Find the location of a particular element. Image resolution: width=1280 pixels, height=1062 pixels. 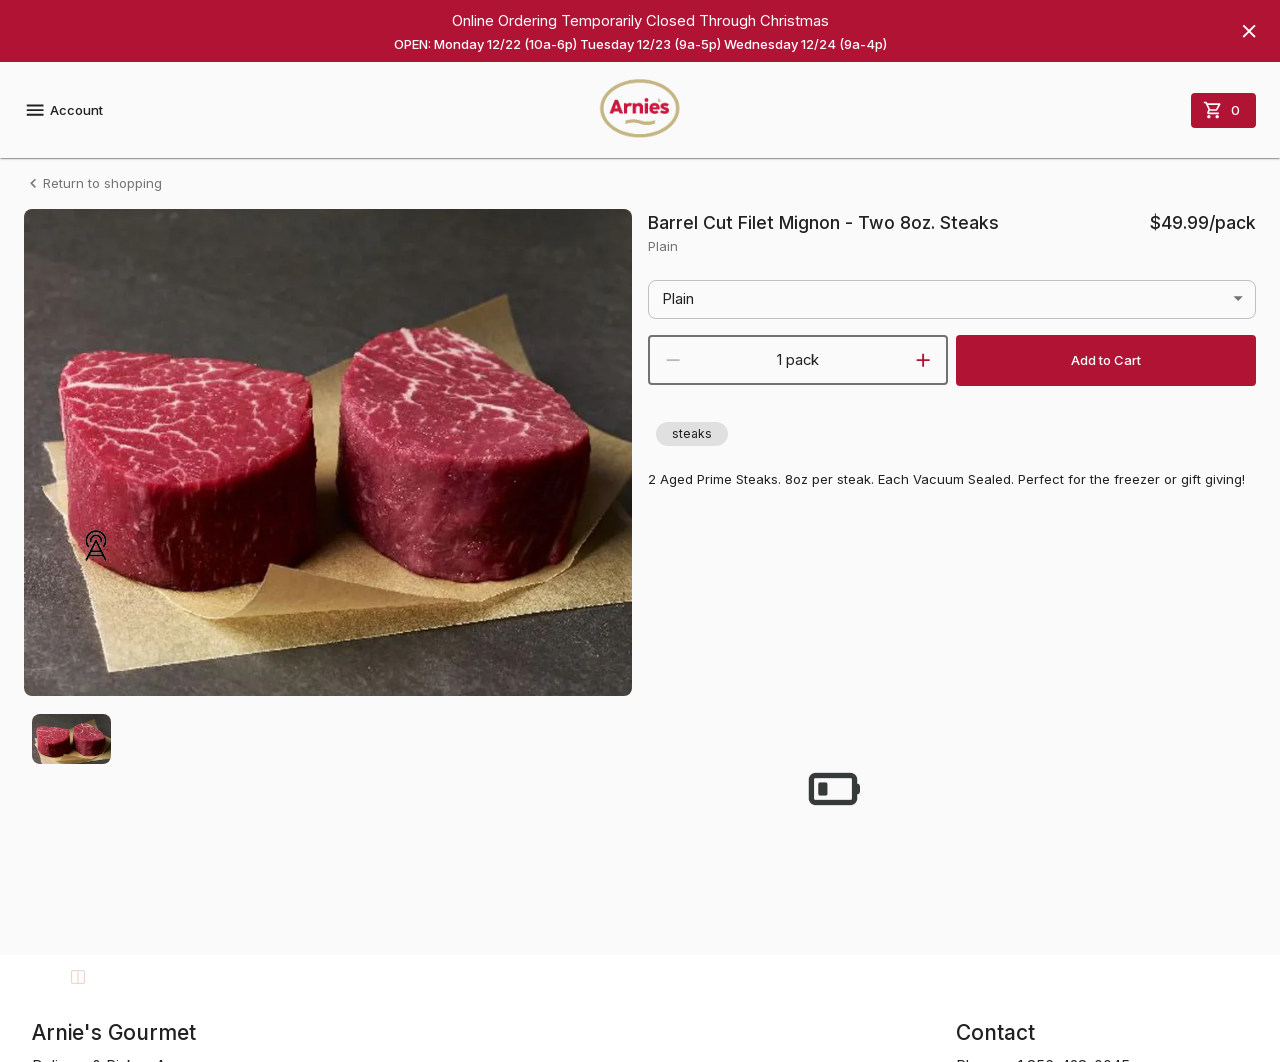

indicates low battery level at approximately 25% is located at coordinates (833, 789).